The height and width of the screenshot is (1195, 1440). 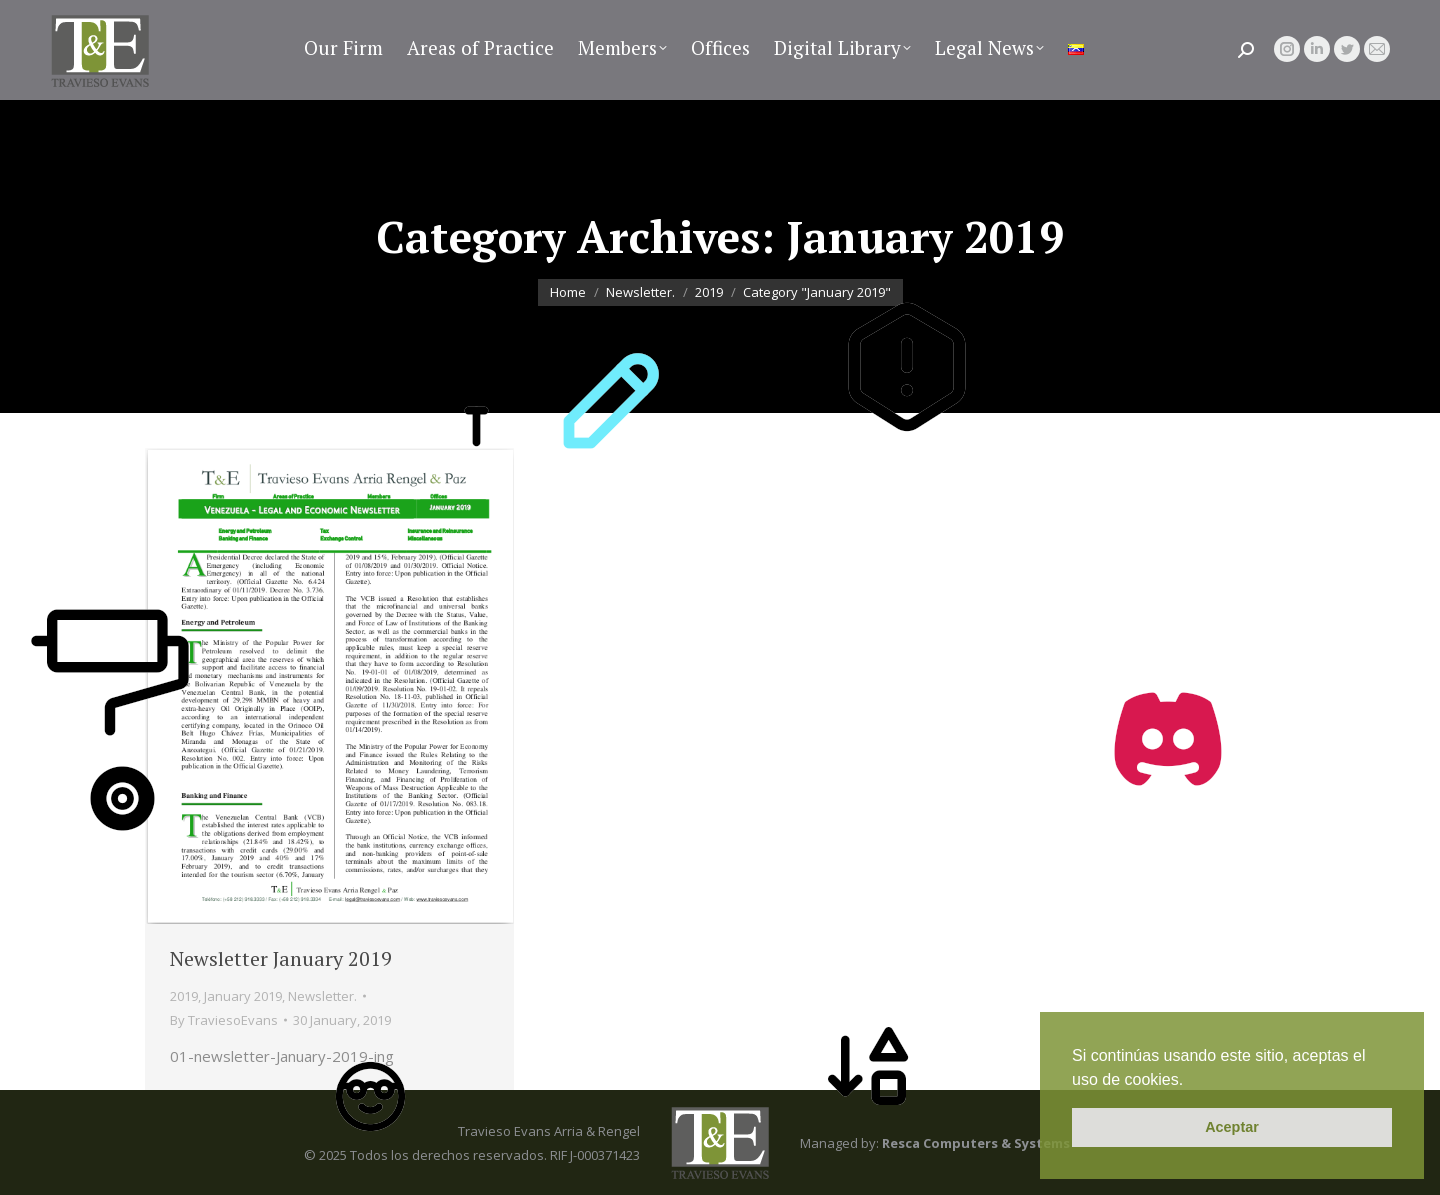 I want to click on sort items in descending order, so click(x=867, y=1066).